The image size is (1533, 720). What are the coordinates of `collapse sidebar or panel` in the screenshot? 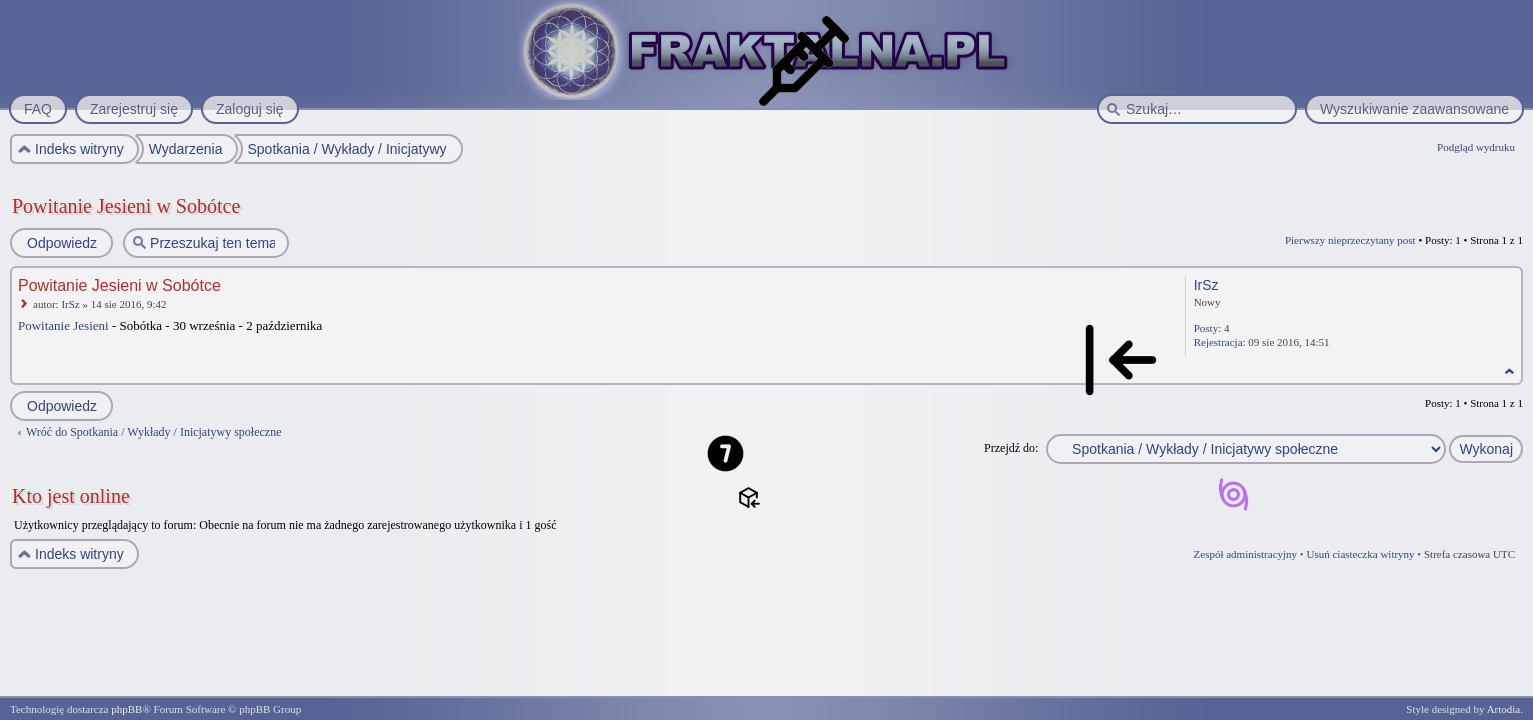 It's located at (1121, 360).